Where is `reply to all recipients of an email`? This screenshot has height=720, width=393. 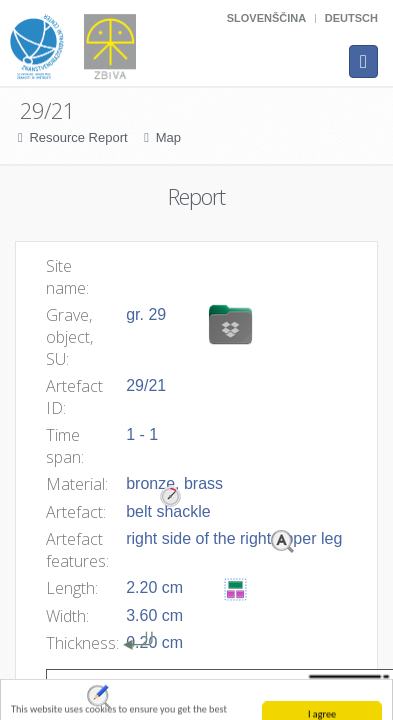 reply to all recipients of an email is located at coordinates (137, 638).